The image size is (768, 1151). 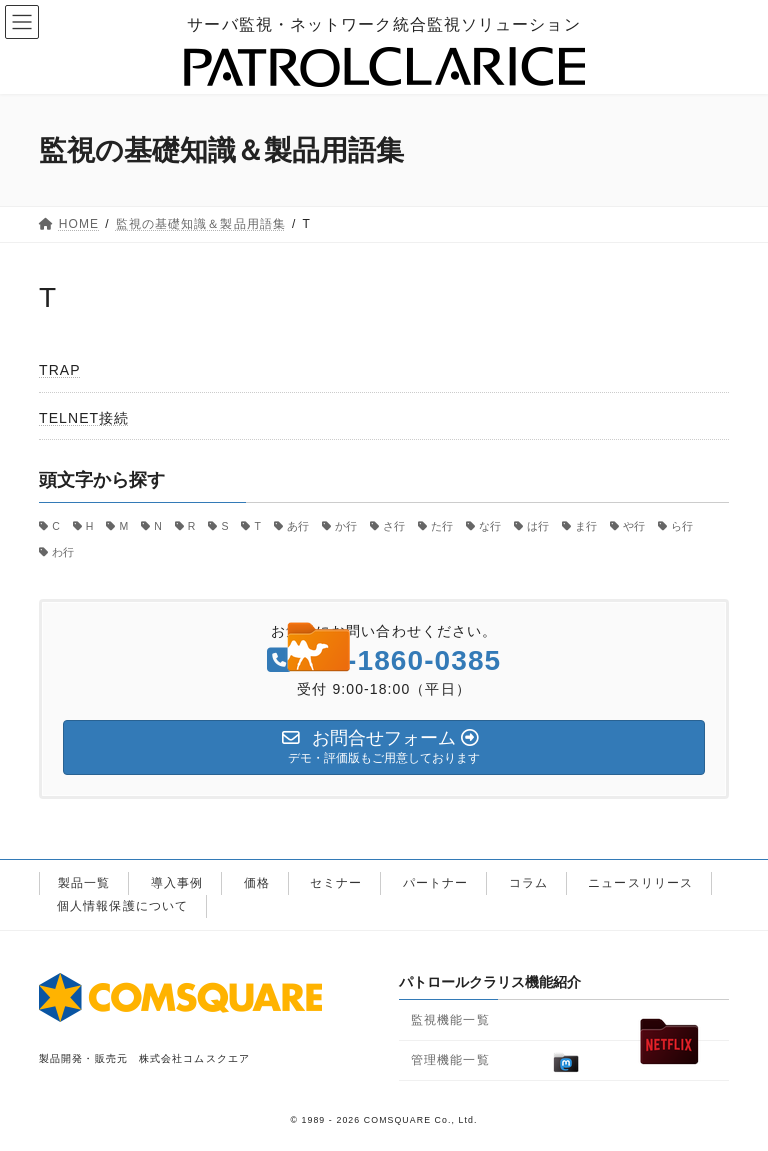 I want to click on folder containing mastodon-related files, so click(x=566, y=1063).